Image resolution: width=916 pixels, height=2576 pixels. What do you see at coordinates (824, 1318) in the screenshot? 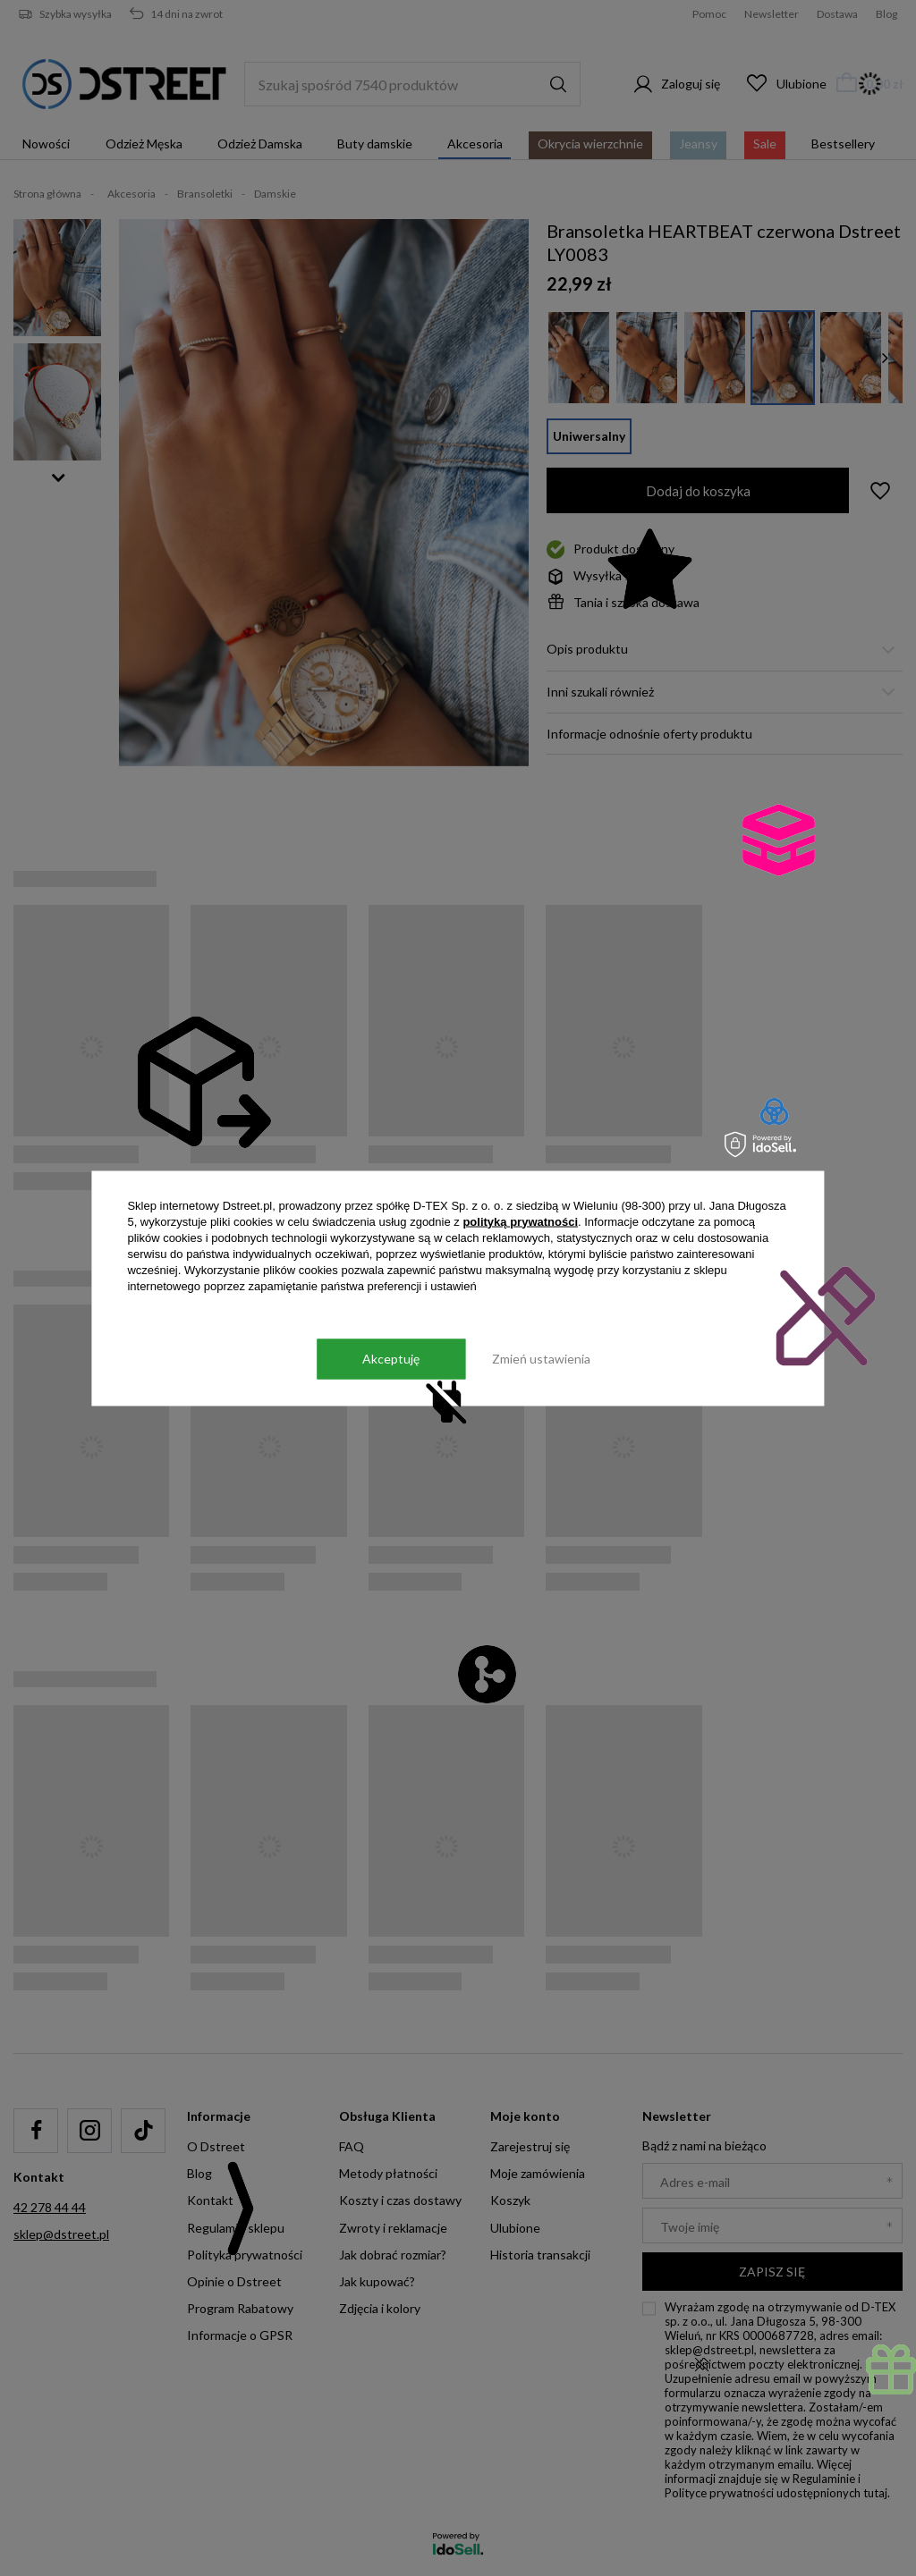
I see `editing is disabled or unavailable` at bounding box center [824, 1318].